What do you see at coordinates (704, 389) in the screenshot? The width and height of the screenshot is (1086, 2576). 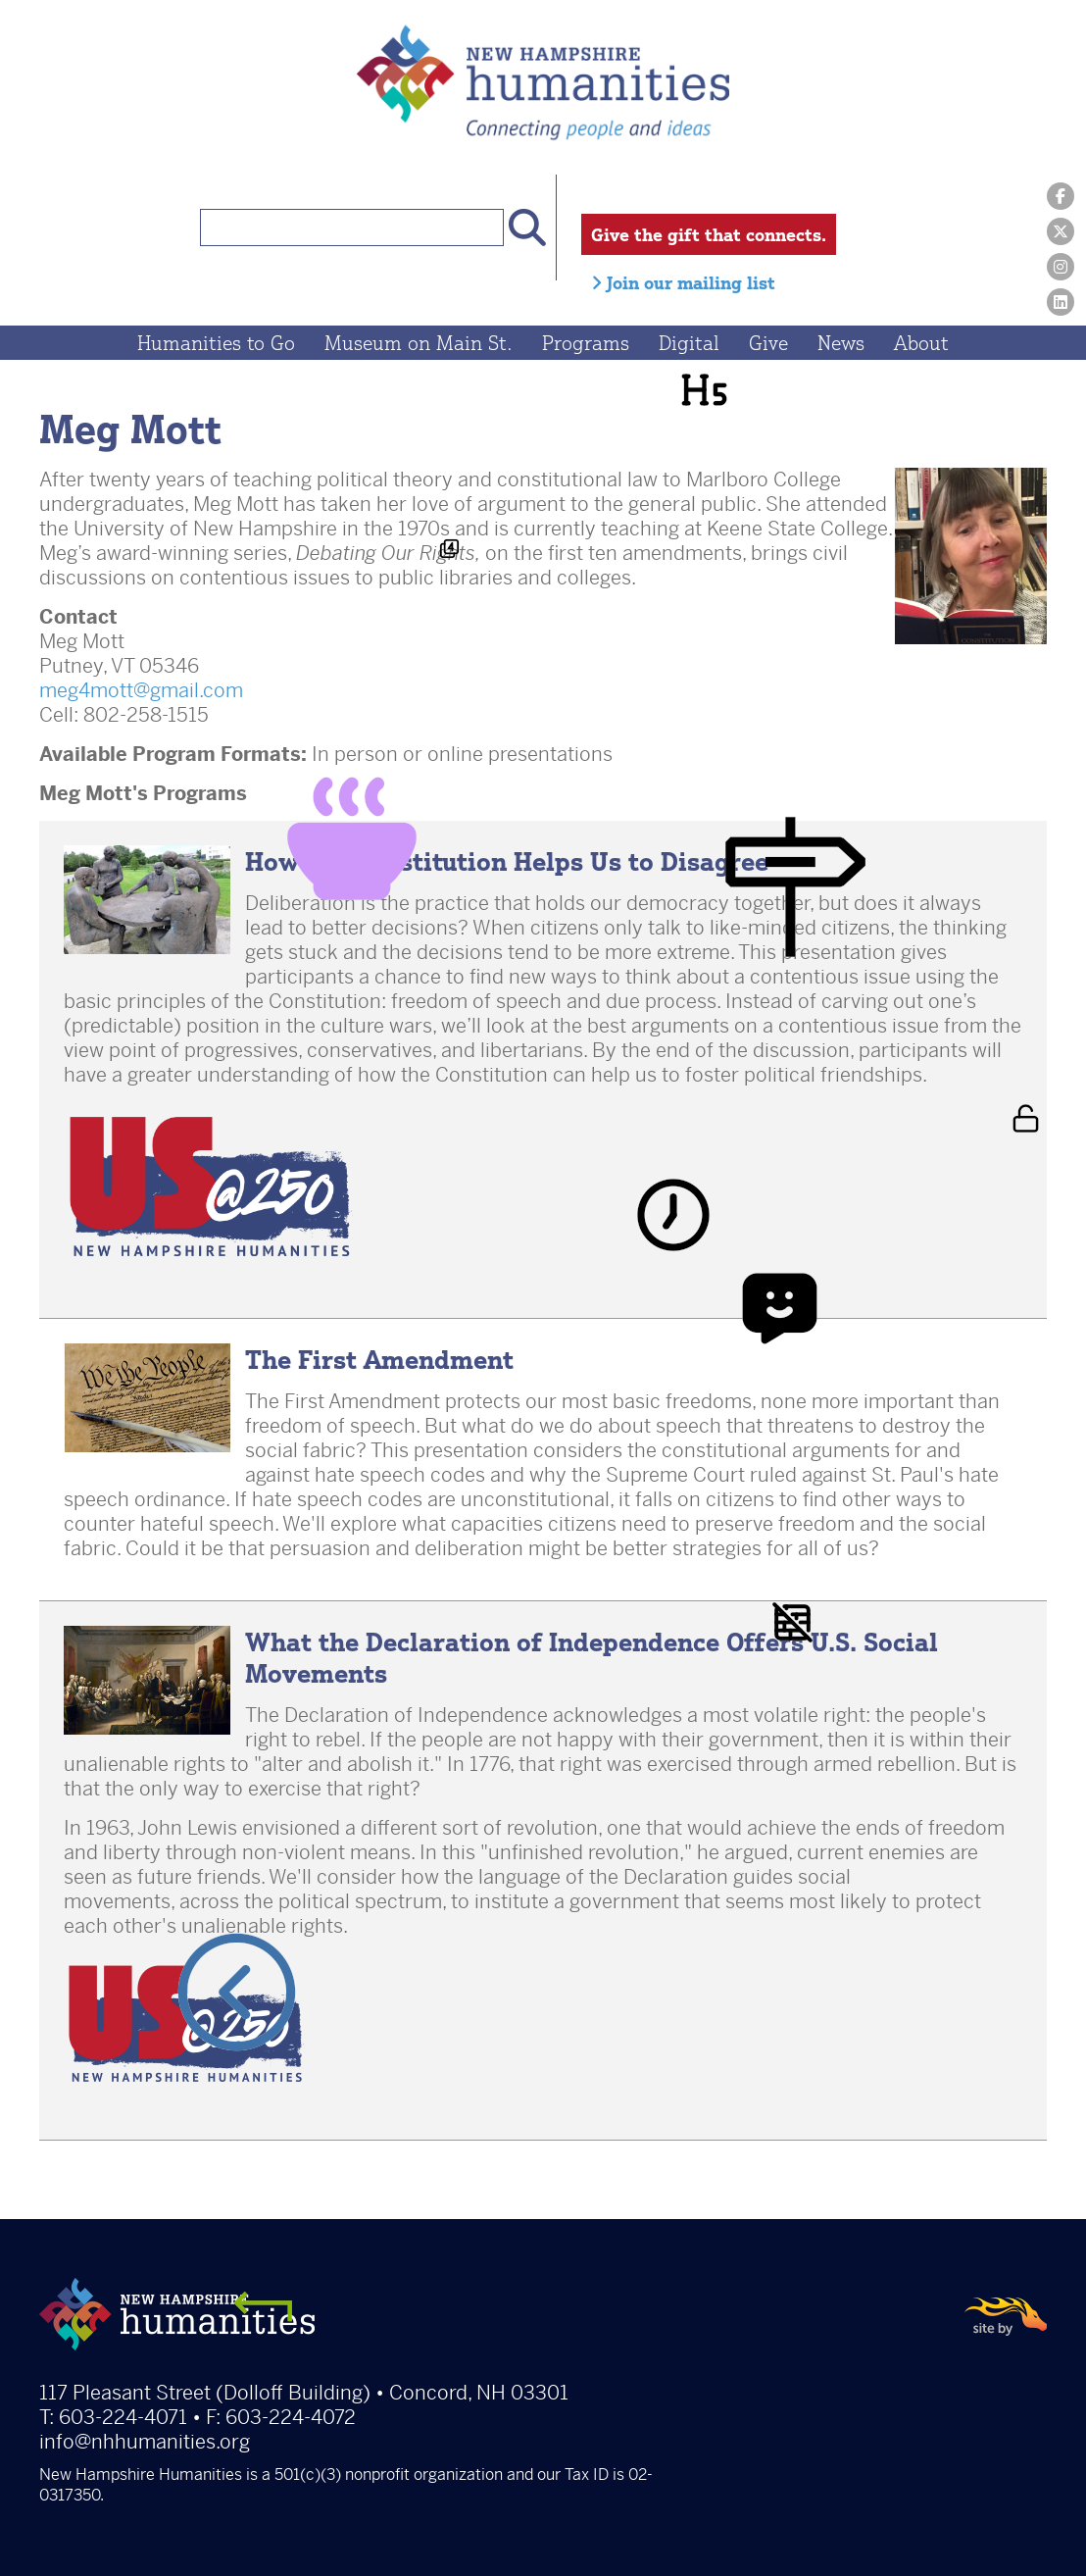 I see `format text as heading level 5` at bounding box center [704, 389].